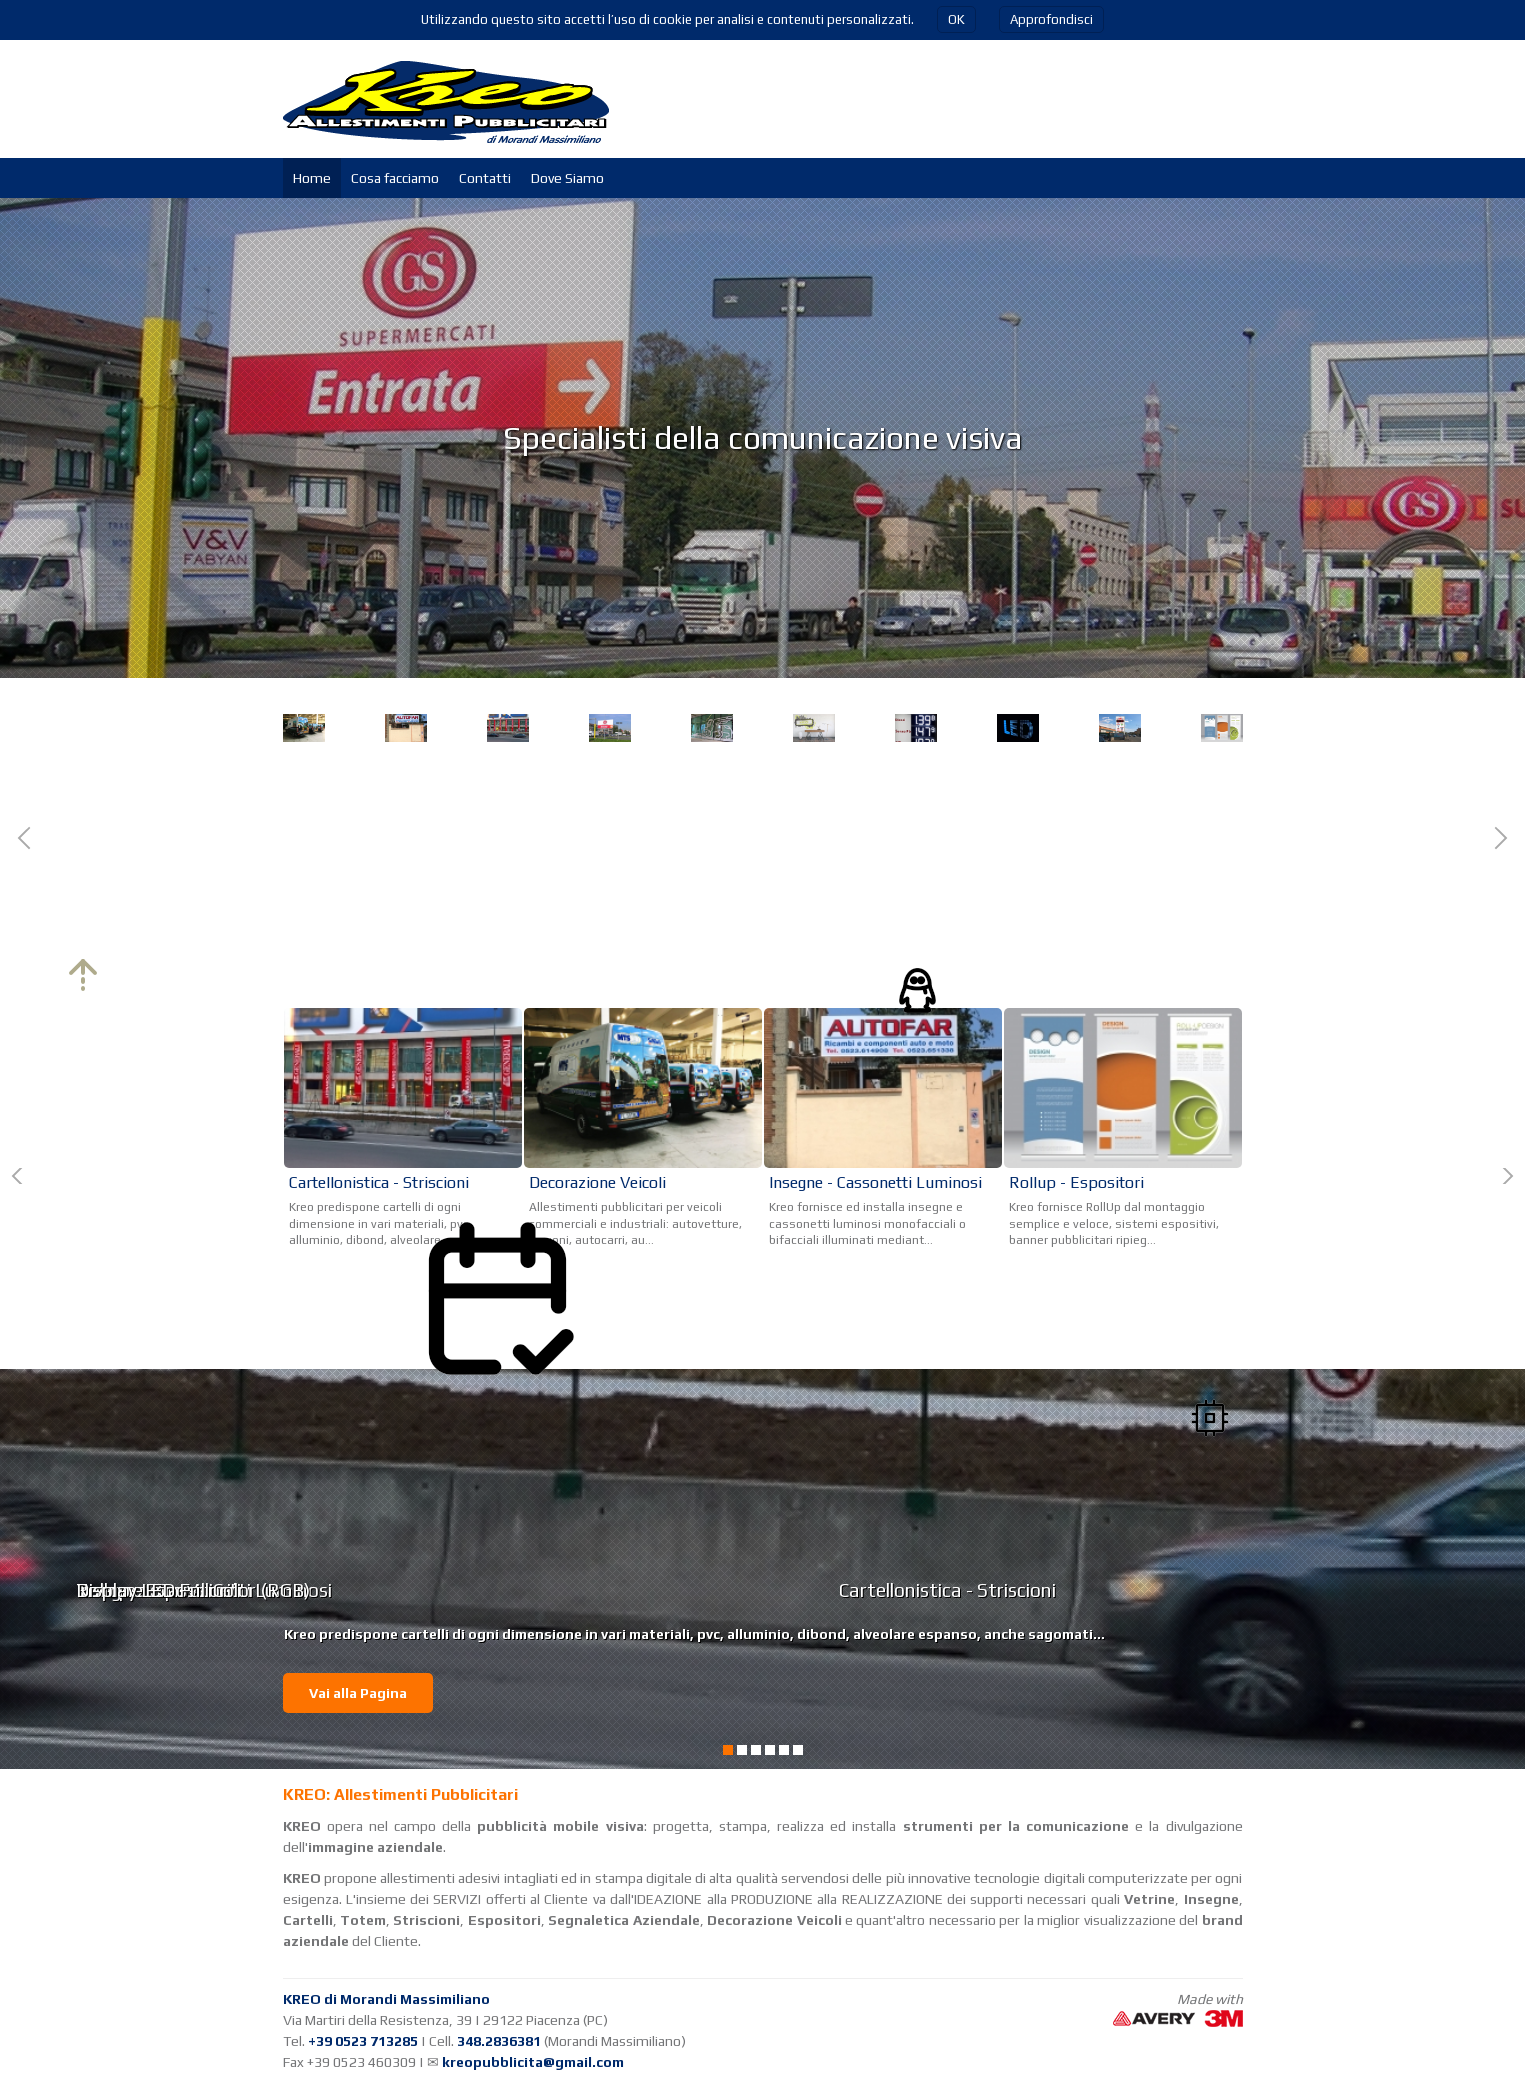 Image resolution: width=1525 pixels, height=2073 pixels. Describe the element at coordinates (917, 990) in the screenshot. I see `open QQ messenger` at that location.